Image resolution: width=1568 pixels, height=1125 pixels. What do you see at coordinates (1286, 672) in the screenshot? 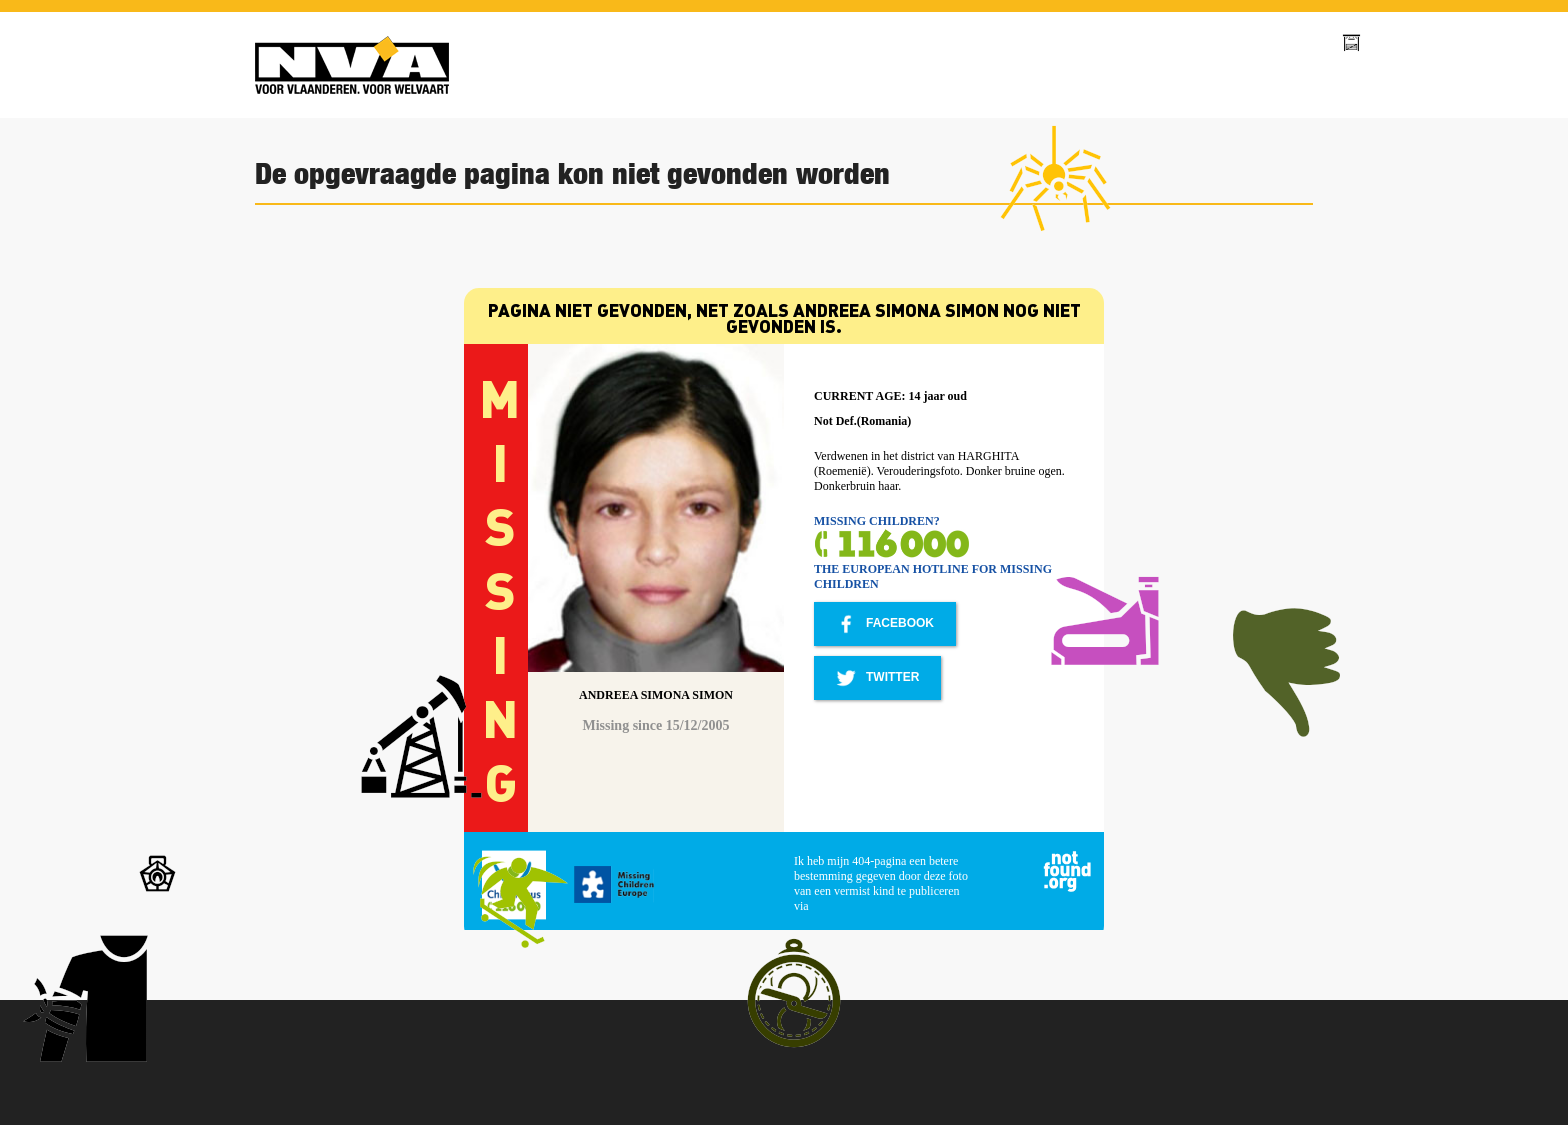
I see `dislike or downvote content` at bounding box center [1286, 672].